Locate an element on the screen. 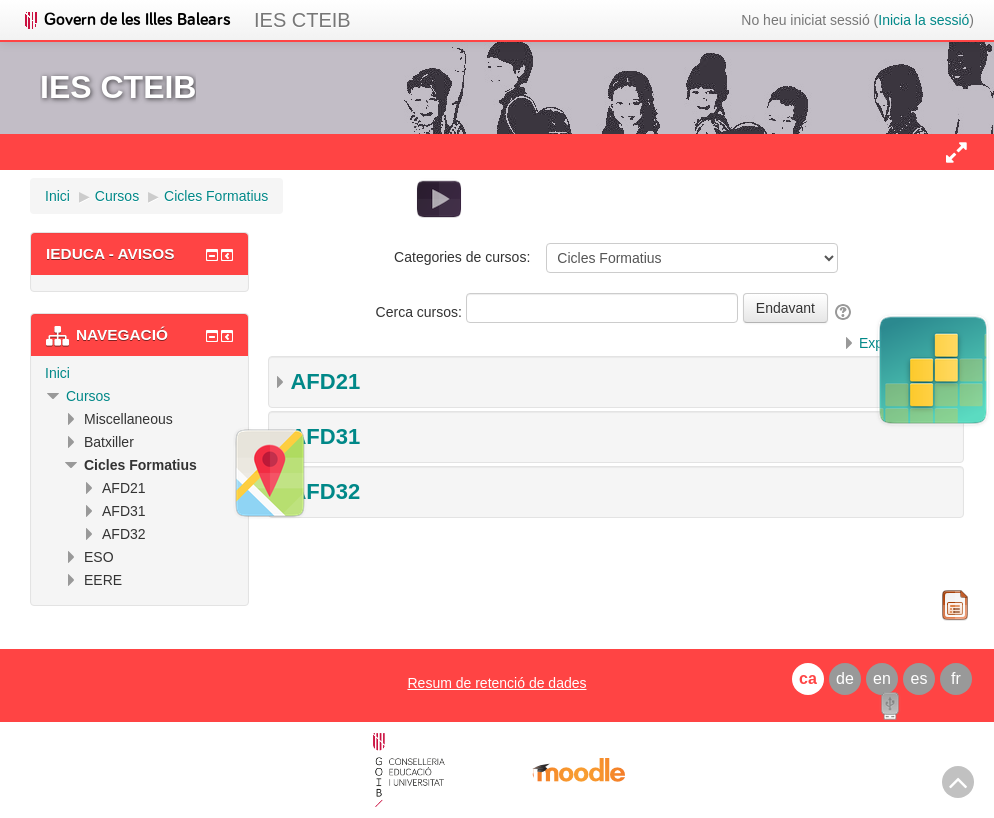 The width and height of the screenshot is (994, 818). removable USB storage device is located at coordinates (890, 706).